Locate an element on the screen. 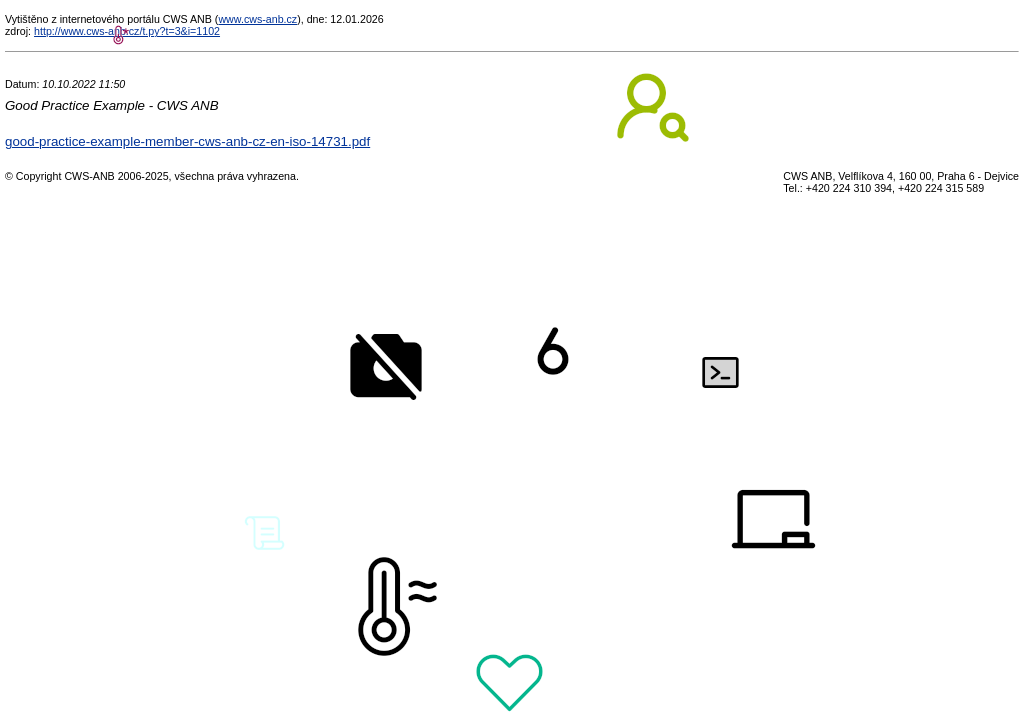 This screenshot has width=1024, height=720. add to favorites is located at coordinates (509, 680).